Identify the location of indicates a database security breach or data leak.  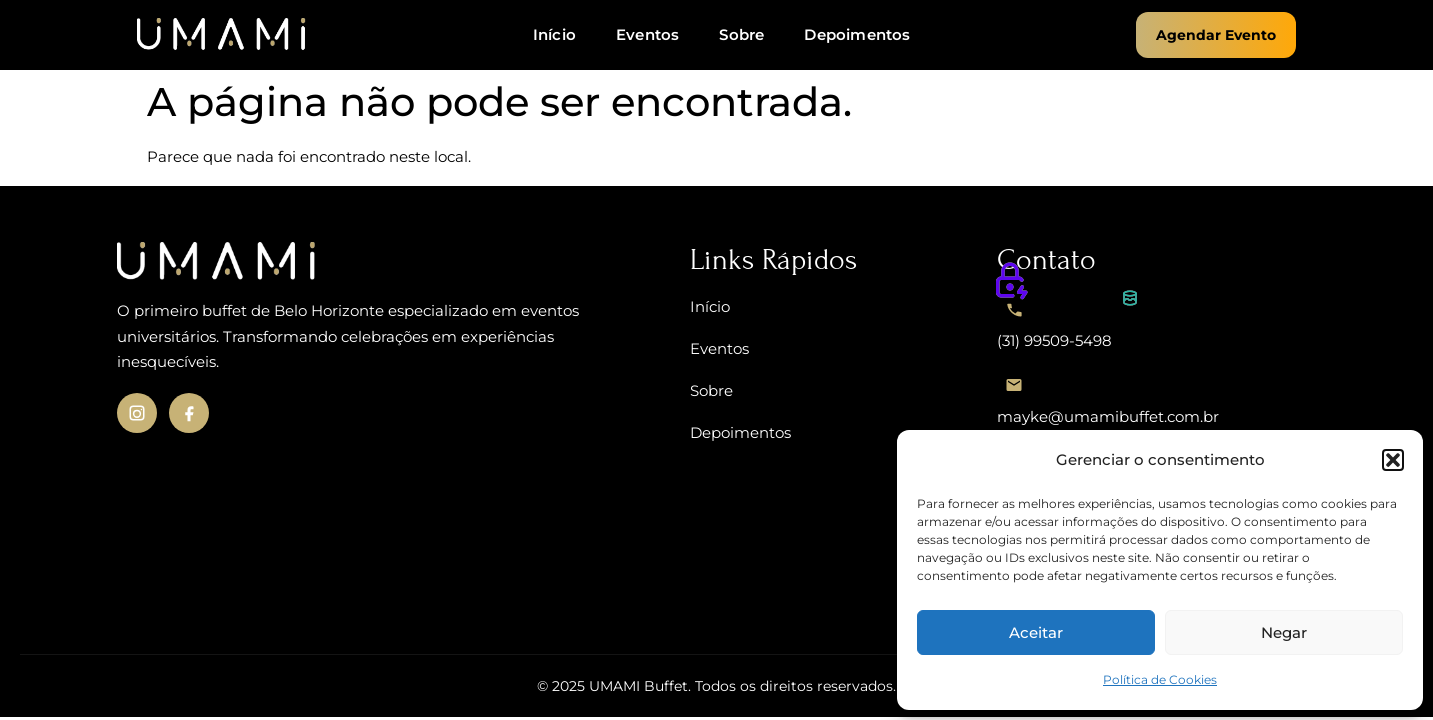
(1130, 298).